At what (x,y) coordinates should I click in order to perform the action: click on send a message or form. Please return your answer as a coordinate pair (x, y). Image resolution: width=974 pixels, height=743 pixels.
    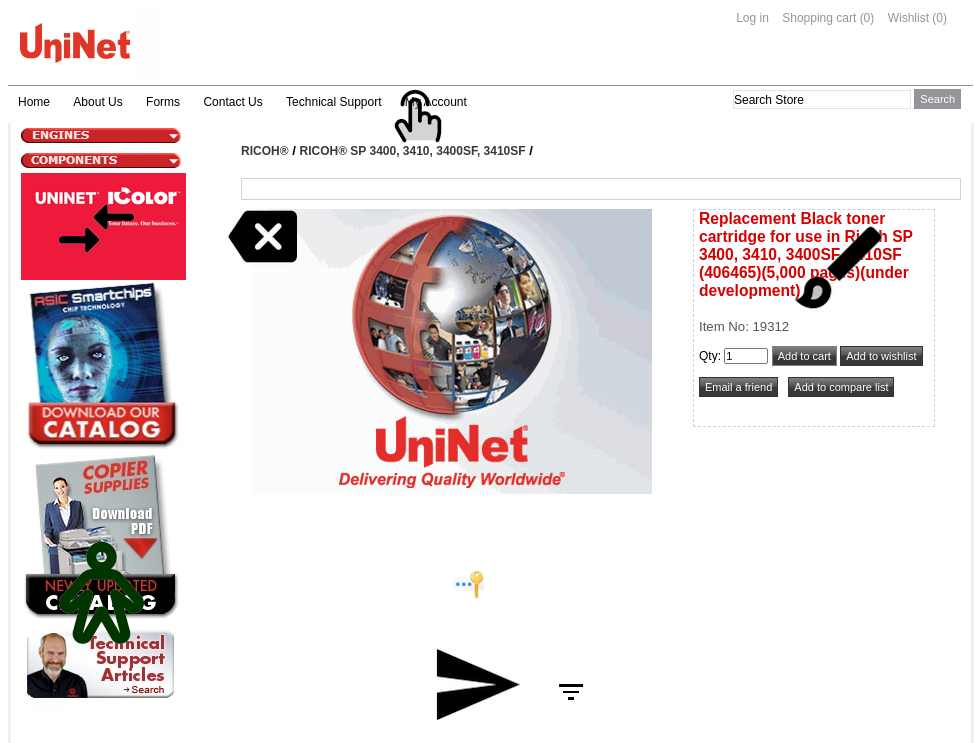
    Looking at the image, I should click on (476, 684).